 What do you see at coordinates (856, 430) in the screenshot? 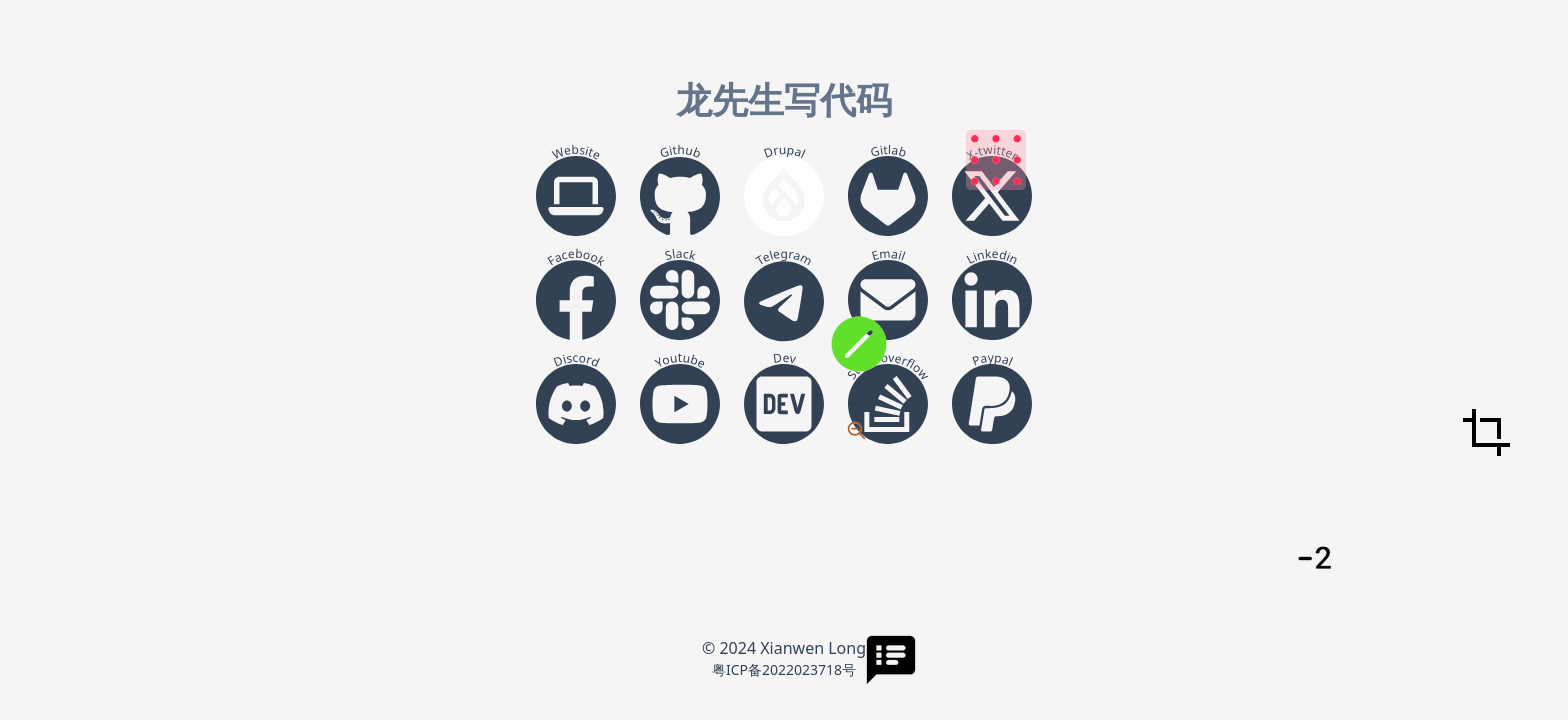
I see `zoom out to see more content` at bounding box center [856, 430].